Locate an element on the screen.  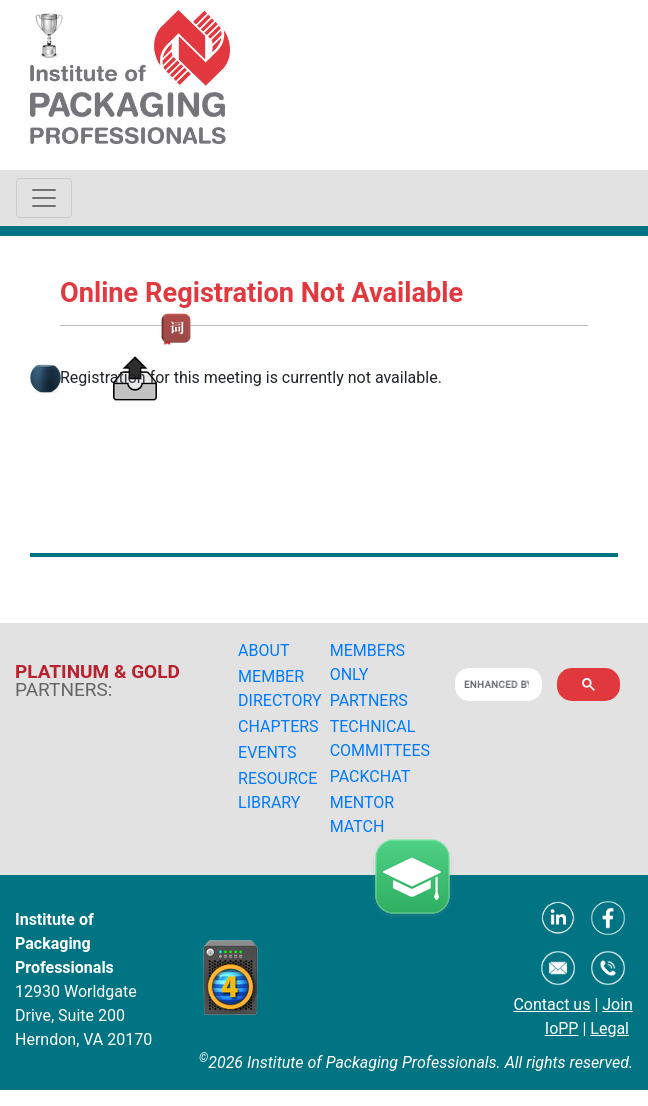
HomePod mini smart speaker device is located at coordinates (45, 381).